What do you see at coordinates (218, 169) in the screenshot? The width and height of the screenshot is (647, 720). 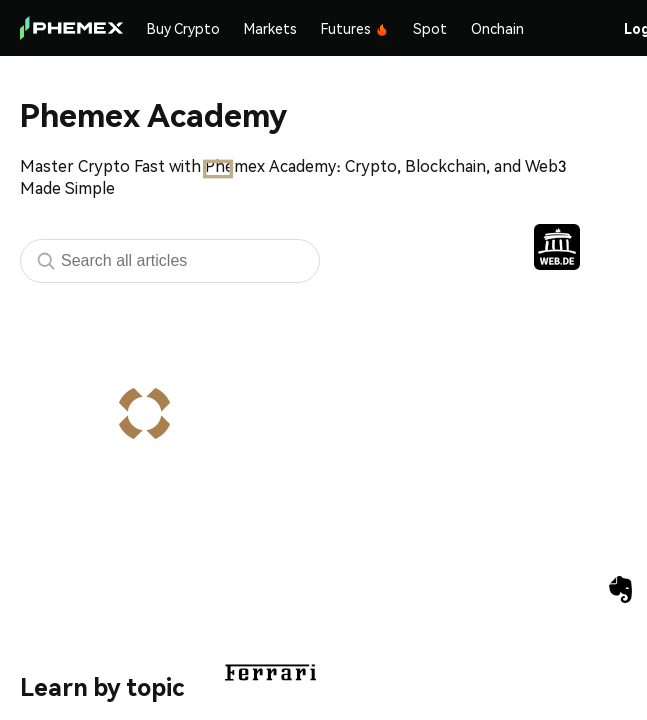 I see `purism brand logo` at bounding box center [218, 169].